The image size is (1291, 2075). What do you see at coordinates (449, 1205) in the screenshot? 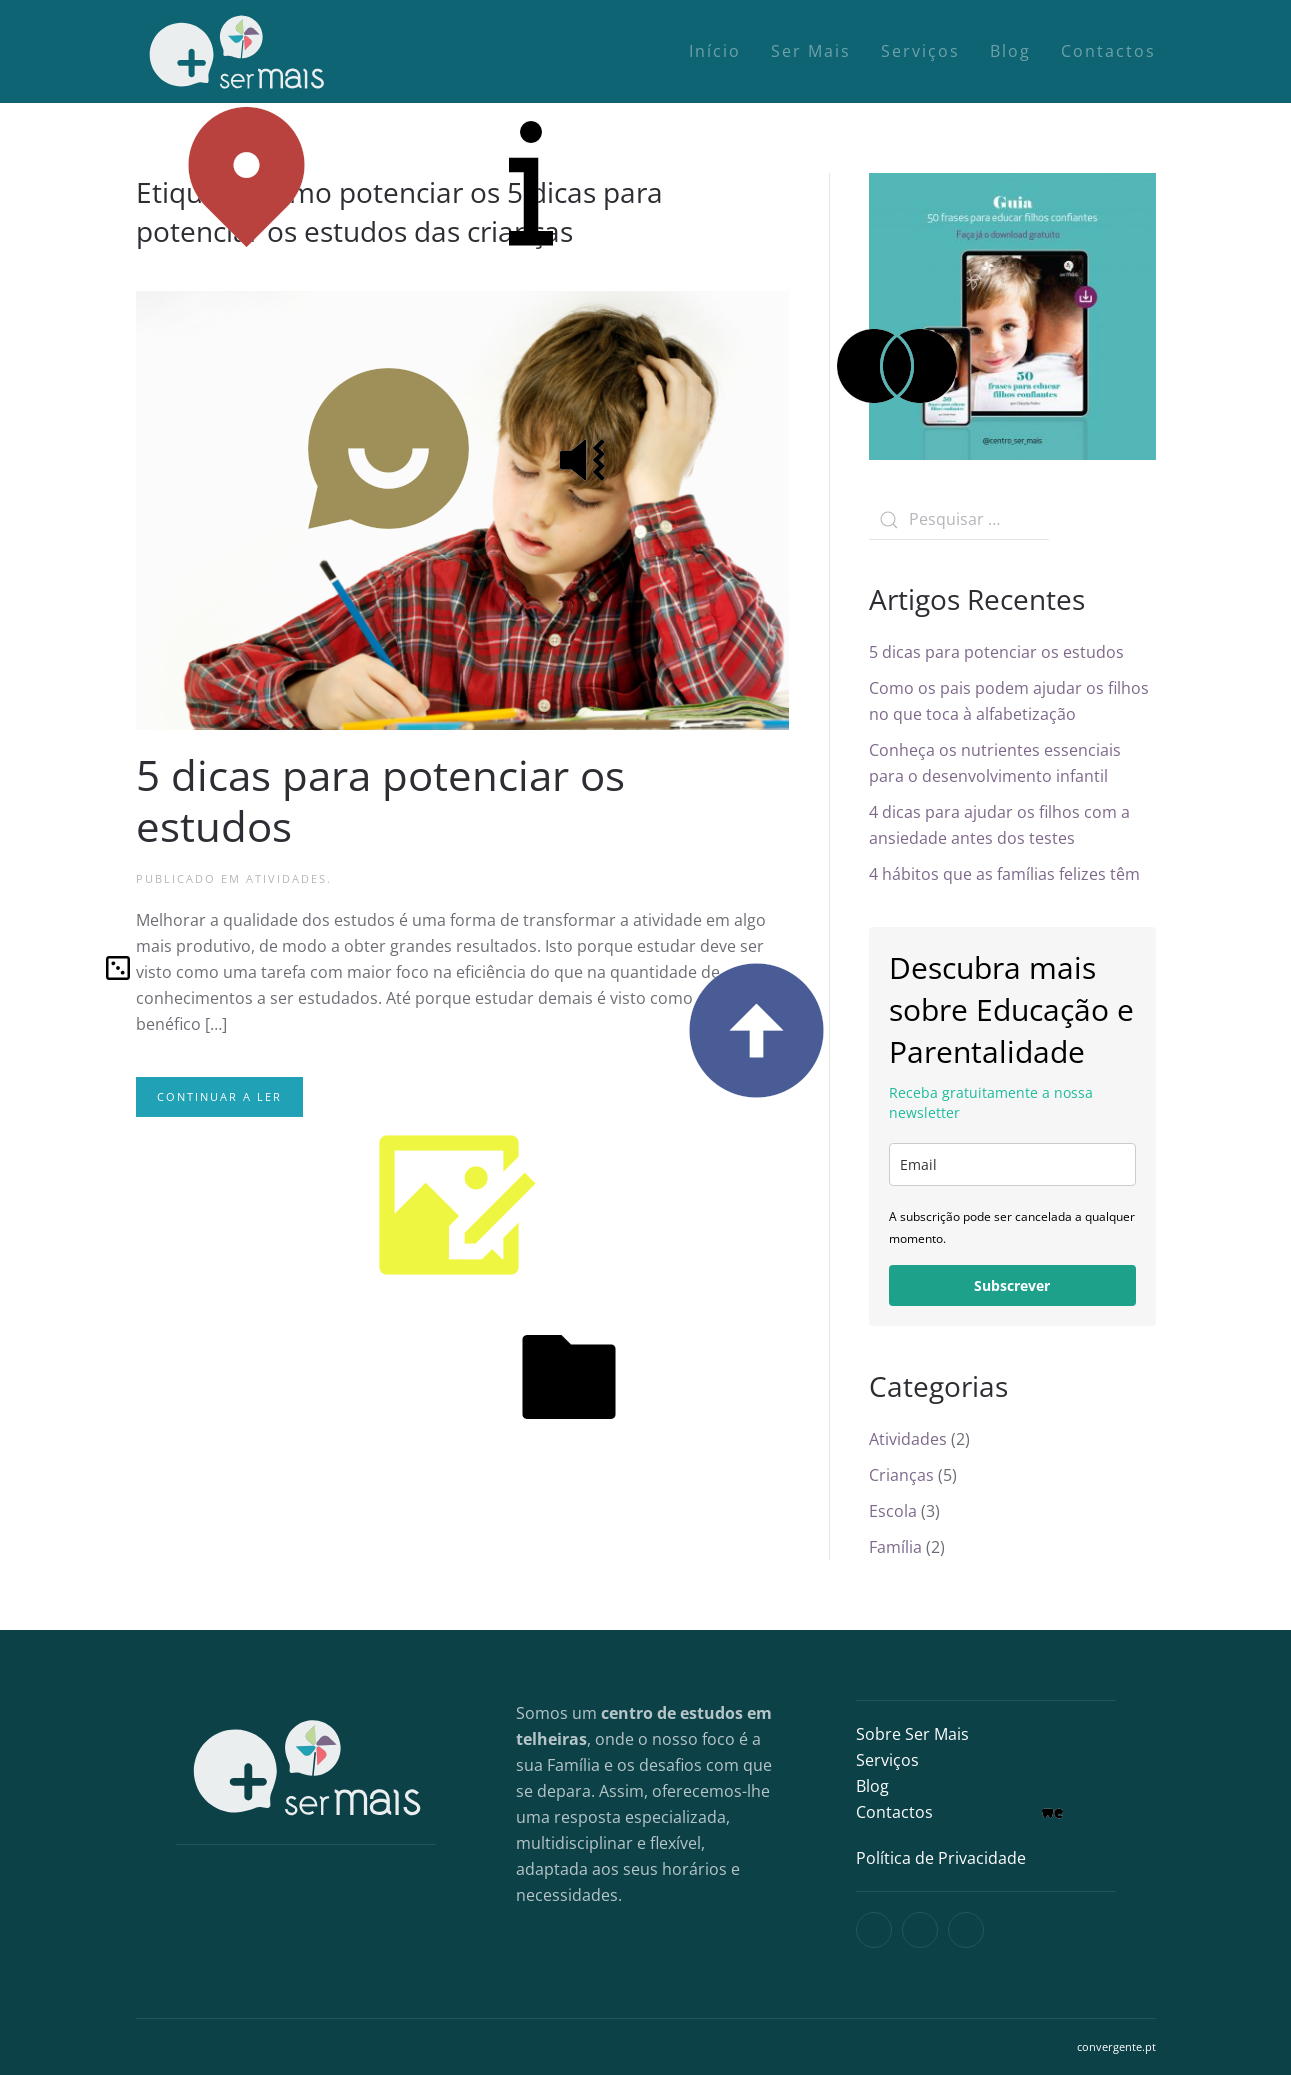
I see `edit or modify an image` at bounding box center [449, 1205].